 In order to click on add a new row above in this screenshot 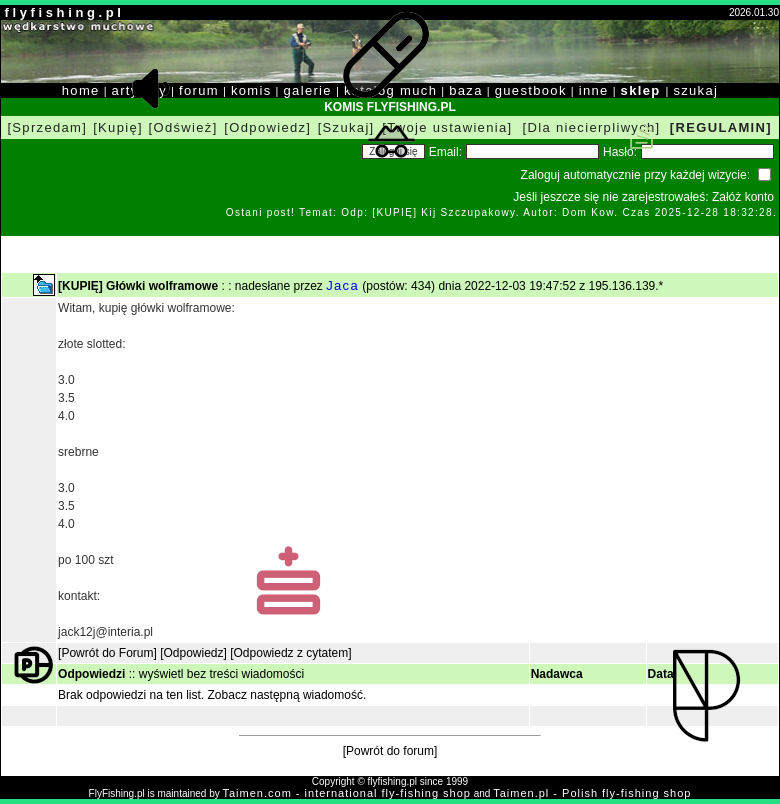, I will do `click(288, 585)`.